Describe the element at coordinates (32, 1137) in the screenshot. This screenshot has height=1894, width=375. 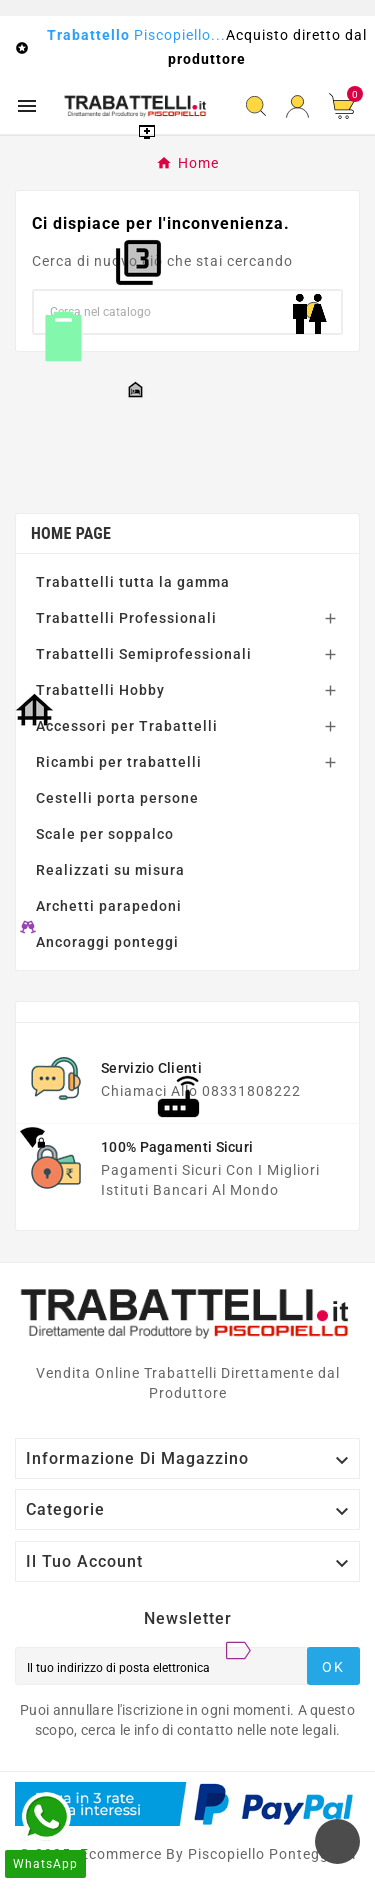
I see `connected to a password-protected wifi network` at that location.